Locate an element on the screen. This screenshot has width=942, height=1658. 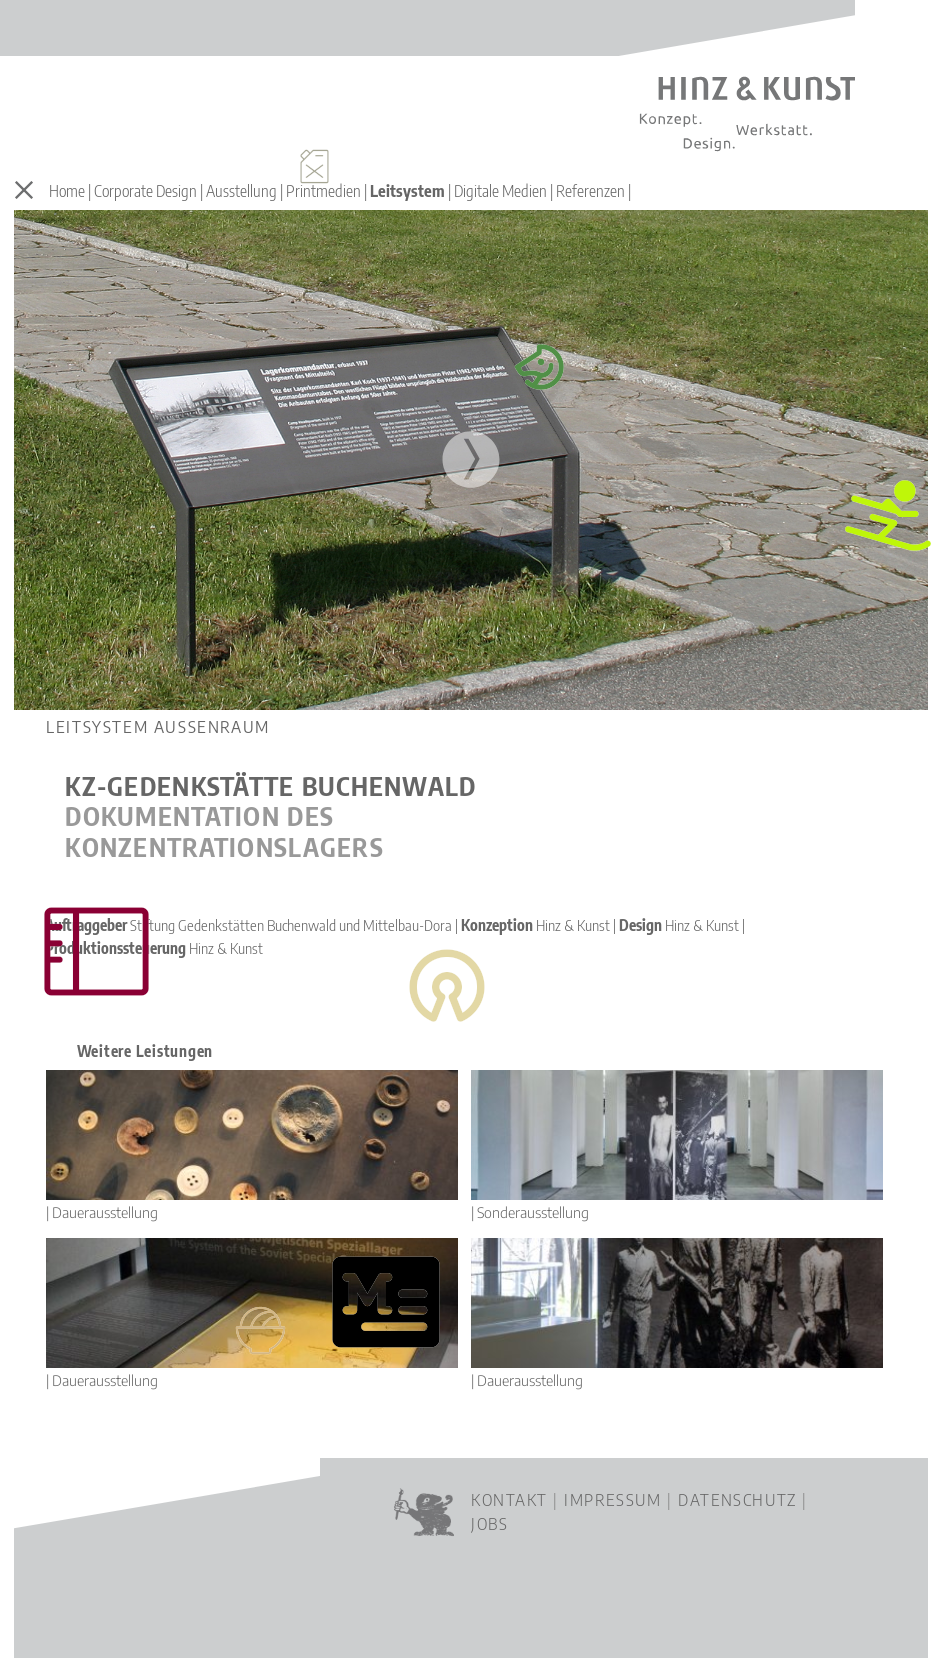
indicates skiing or winter sports activity is located at coordinates (888, 517).